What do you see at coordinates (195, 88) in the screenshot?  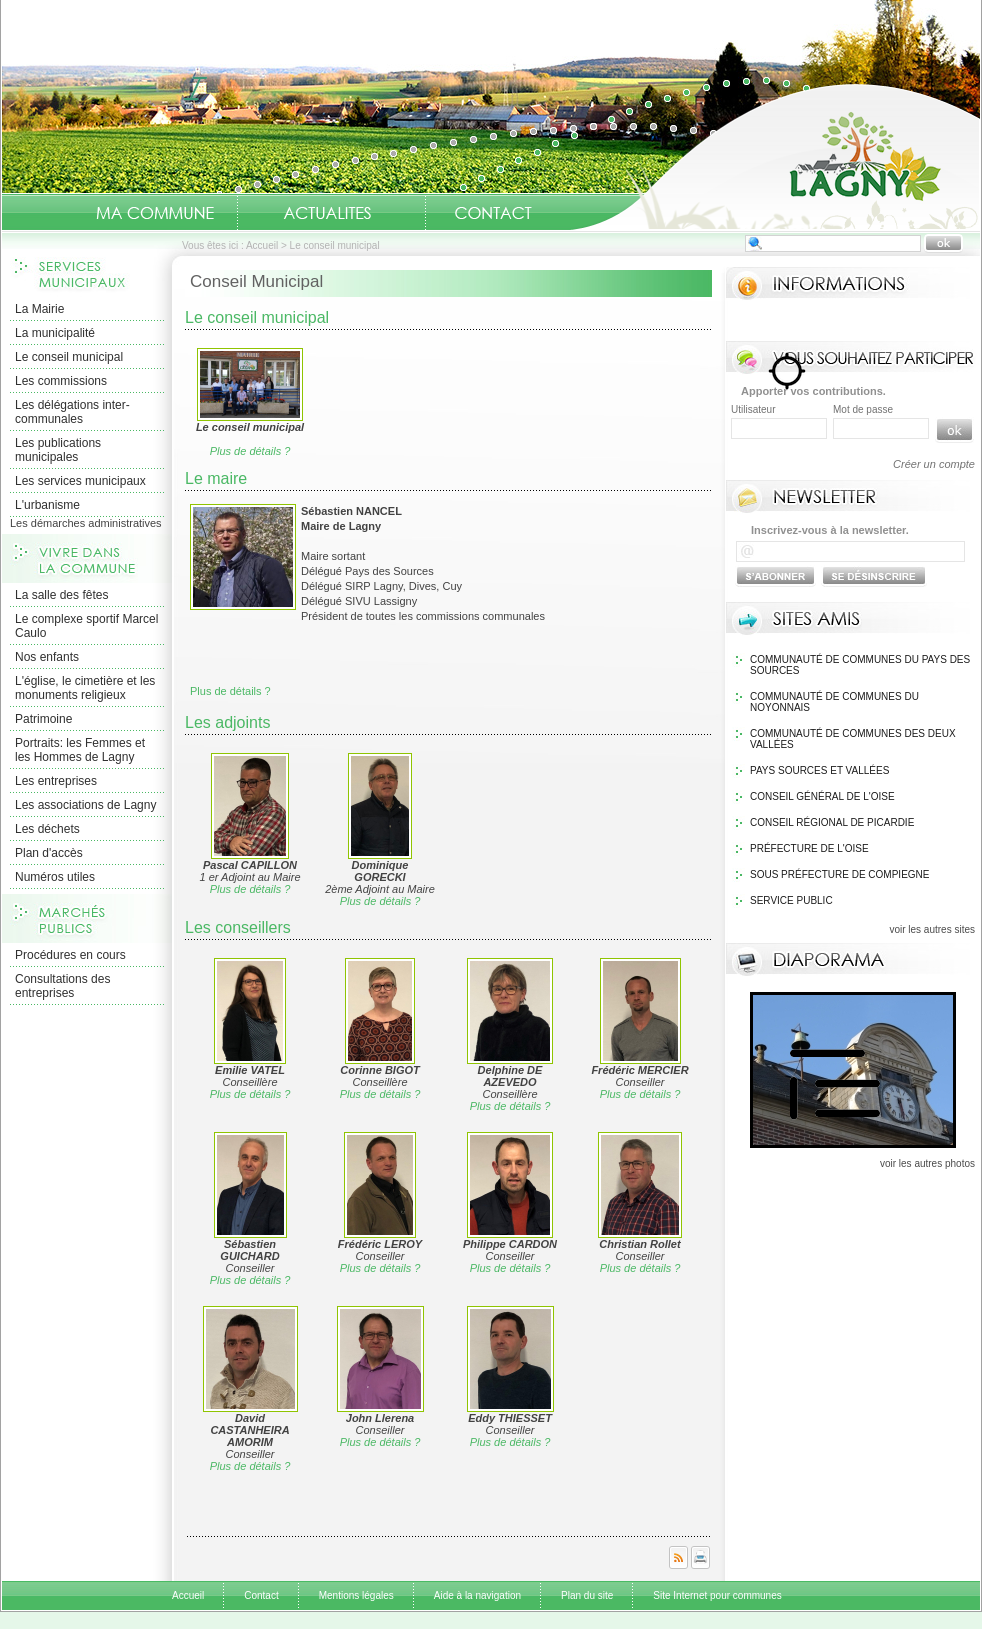 I see `apply italic formatting to selected text` at bounding box center [195, 88].